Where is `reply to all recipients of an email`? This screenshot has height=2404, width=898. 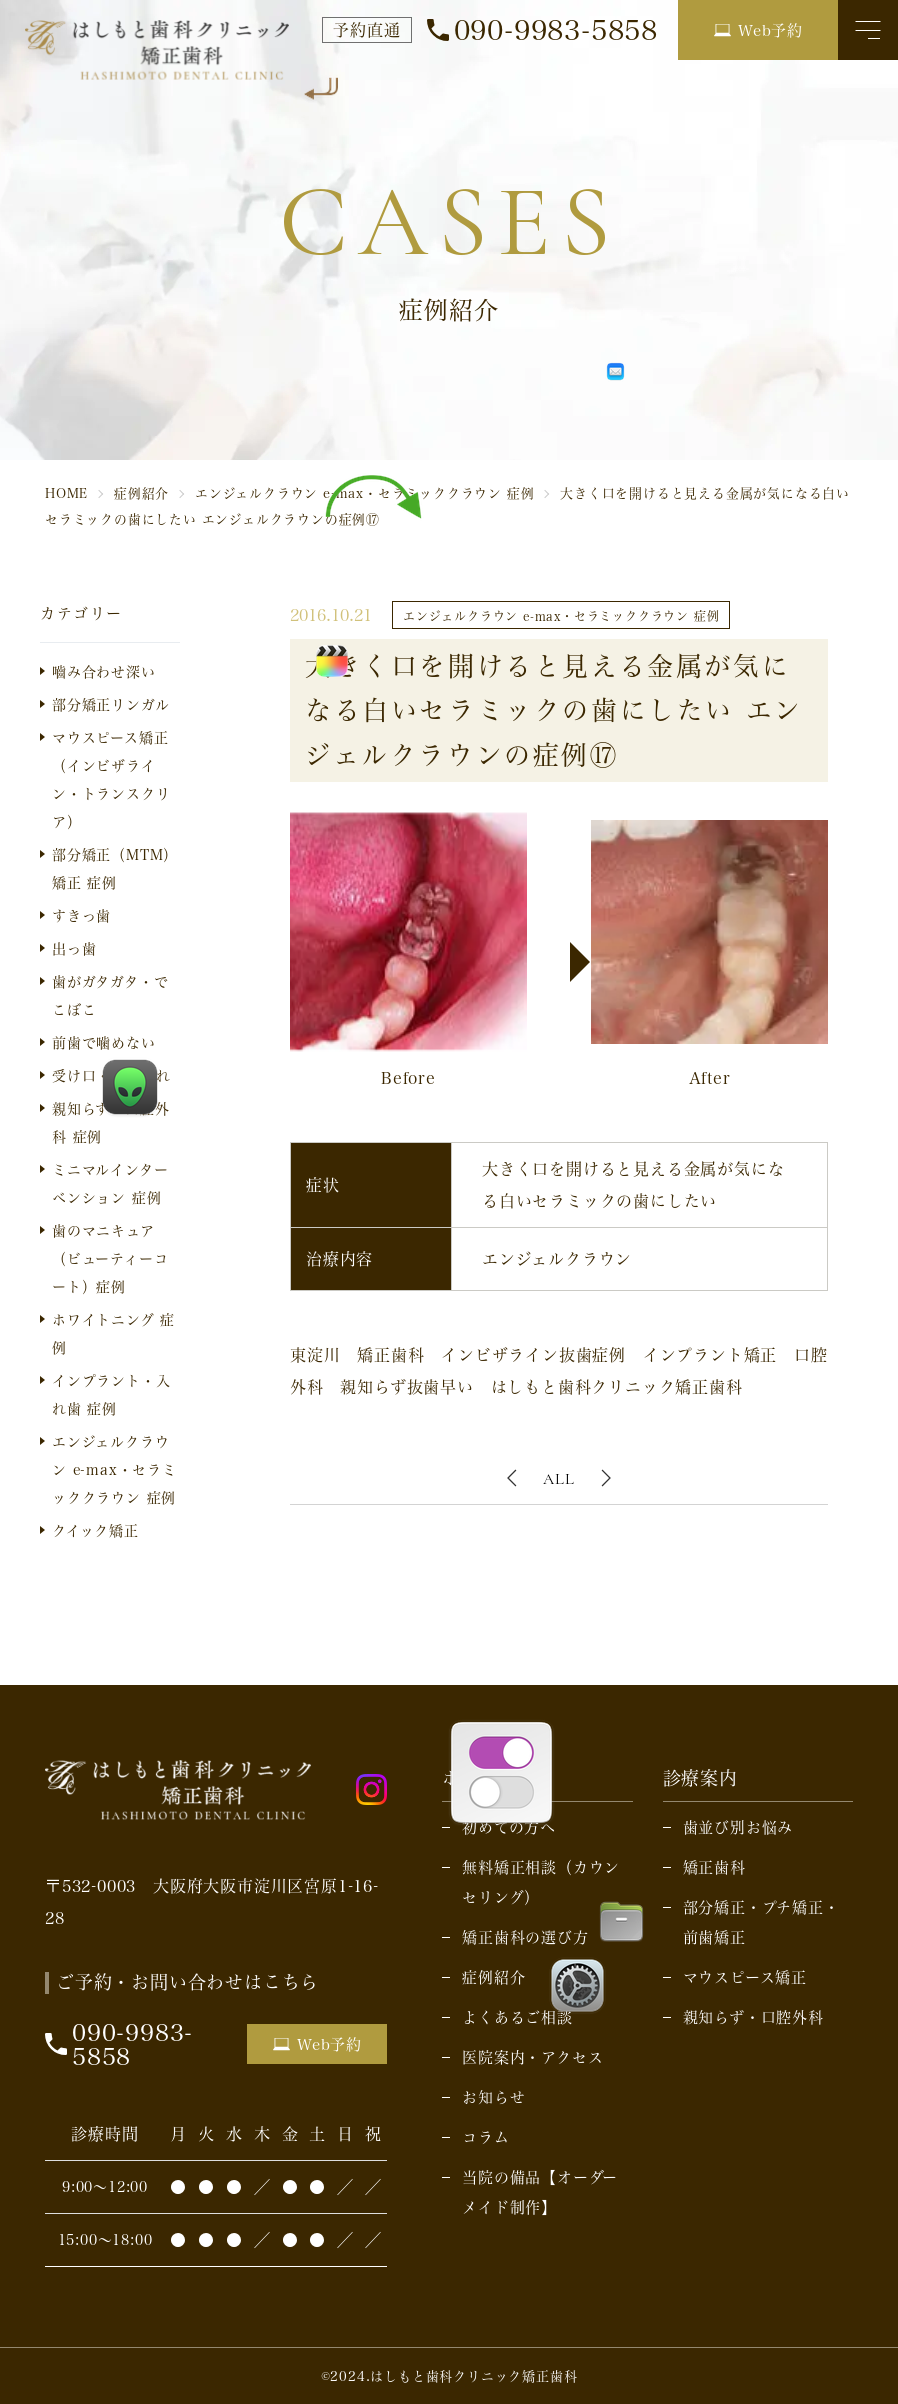
reply to all recipients of an email is located at coordinates (320, 86).